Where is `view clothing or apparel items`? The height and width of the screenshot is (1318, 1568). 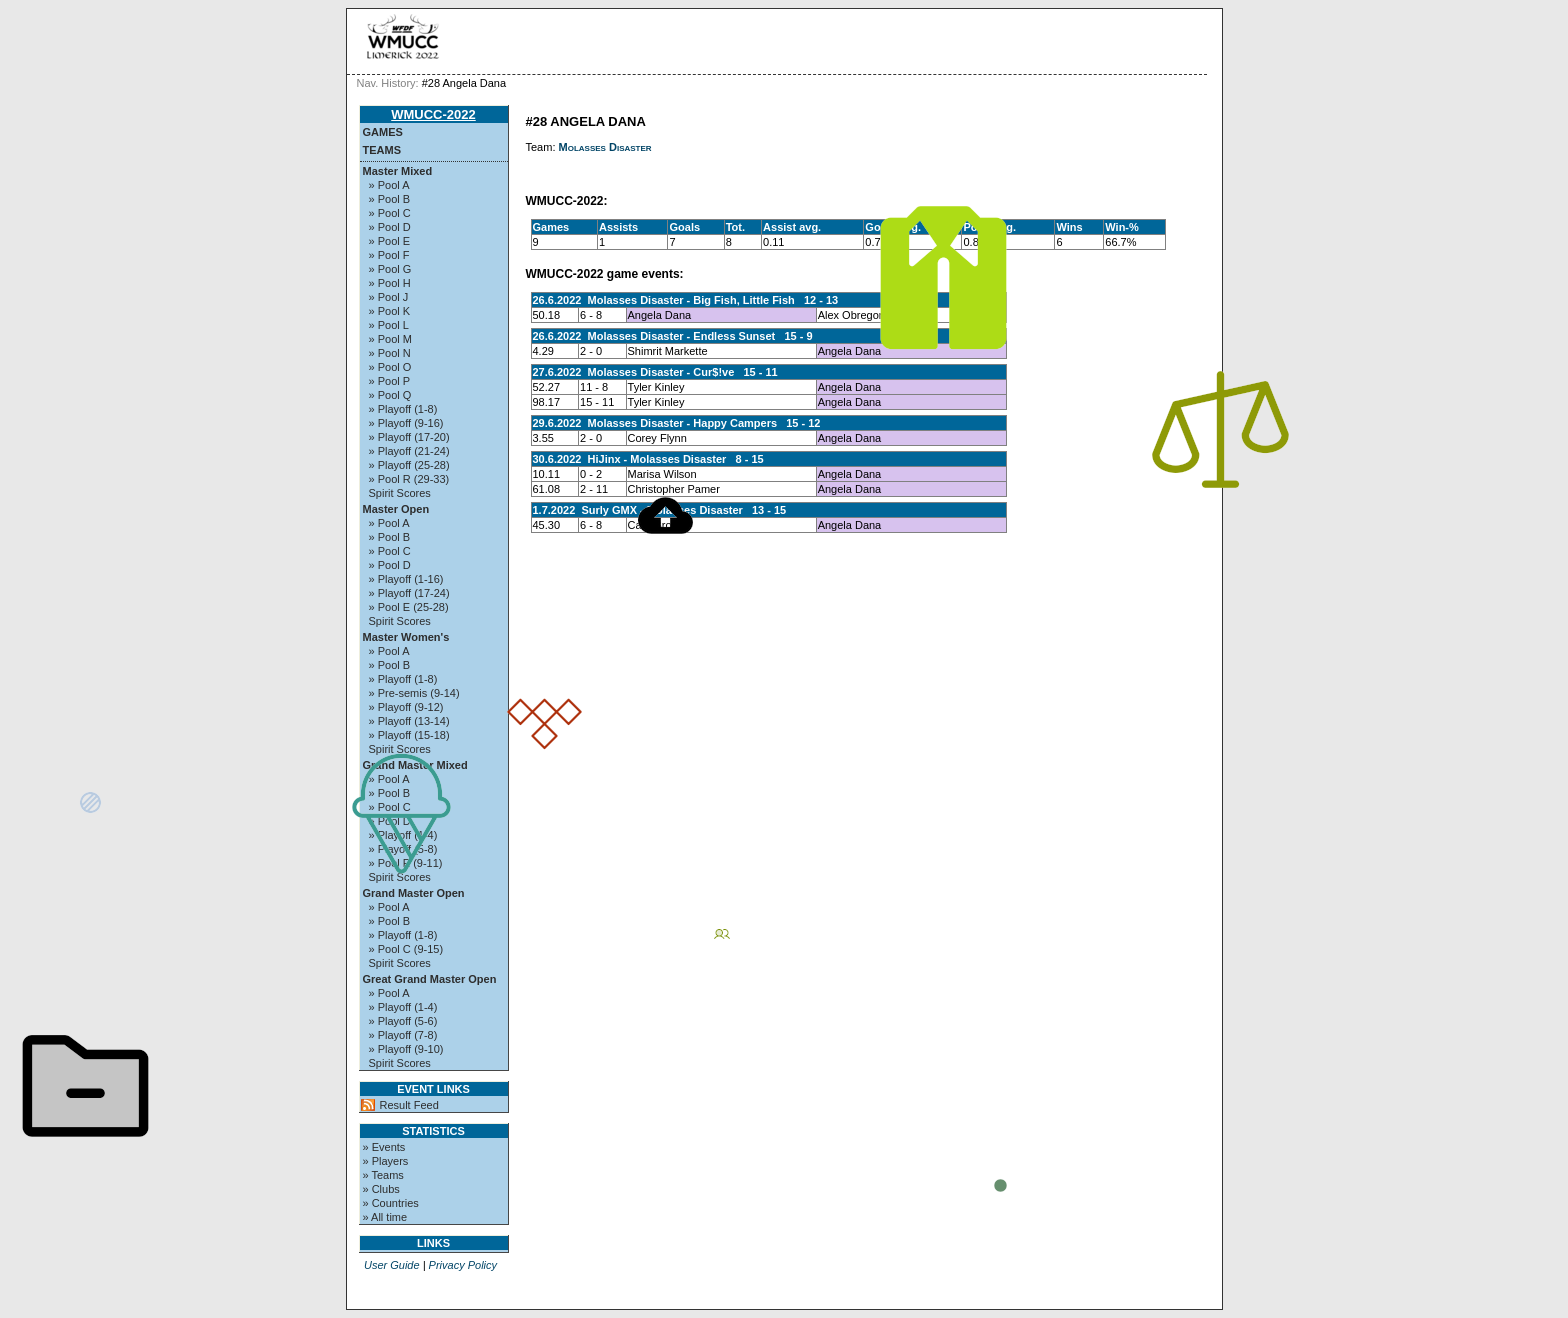 view clothing or apparel items is located at coordinates (943, 280).